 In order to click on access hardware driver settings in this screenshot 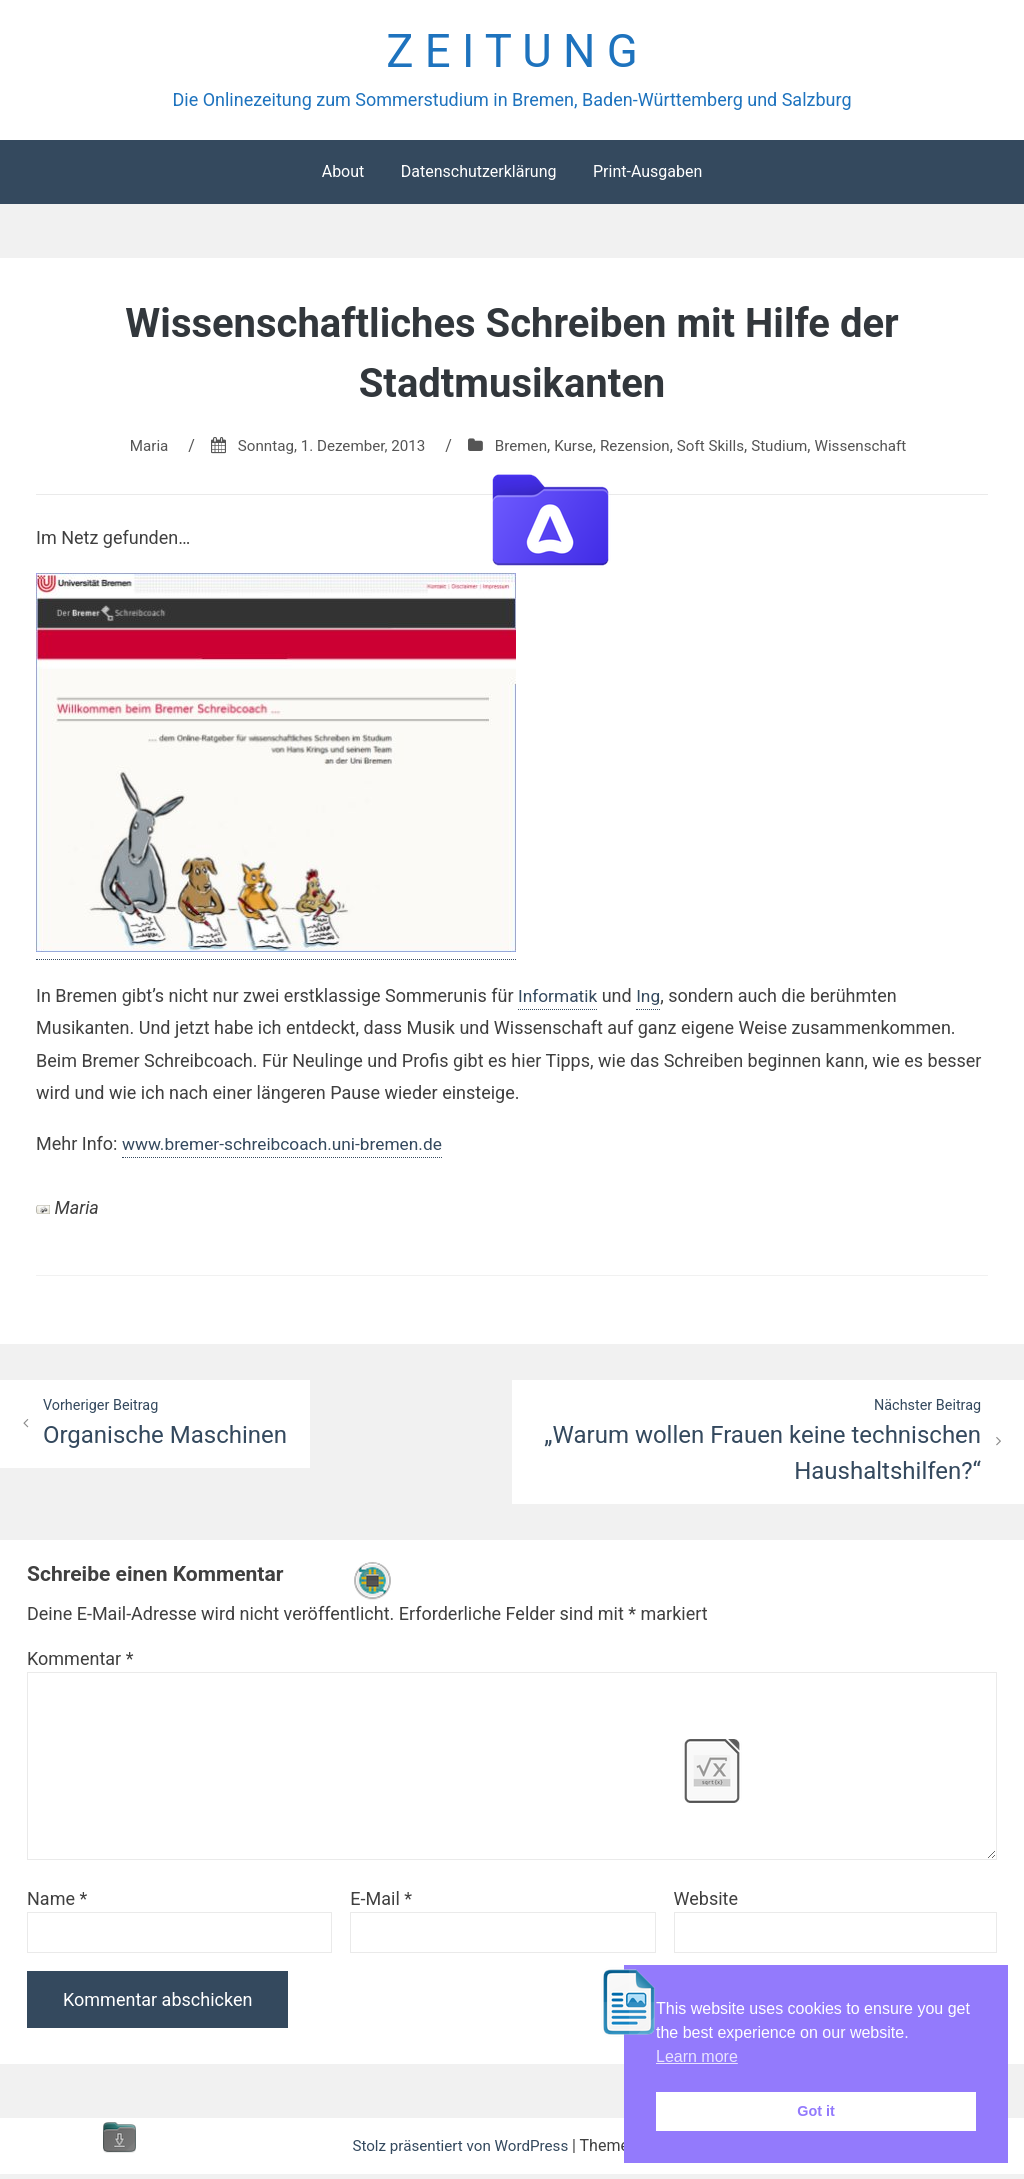, I will do `click(372, 1580)`.